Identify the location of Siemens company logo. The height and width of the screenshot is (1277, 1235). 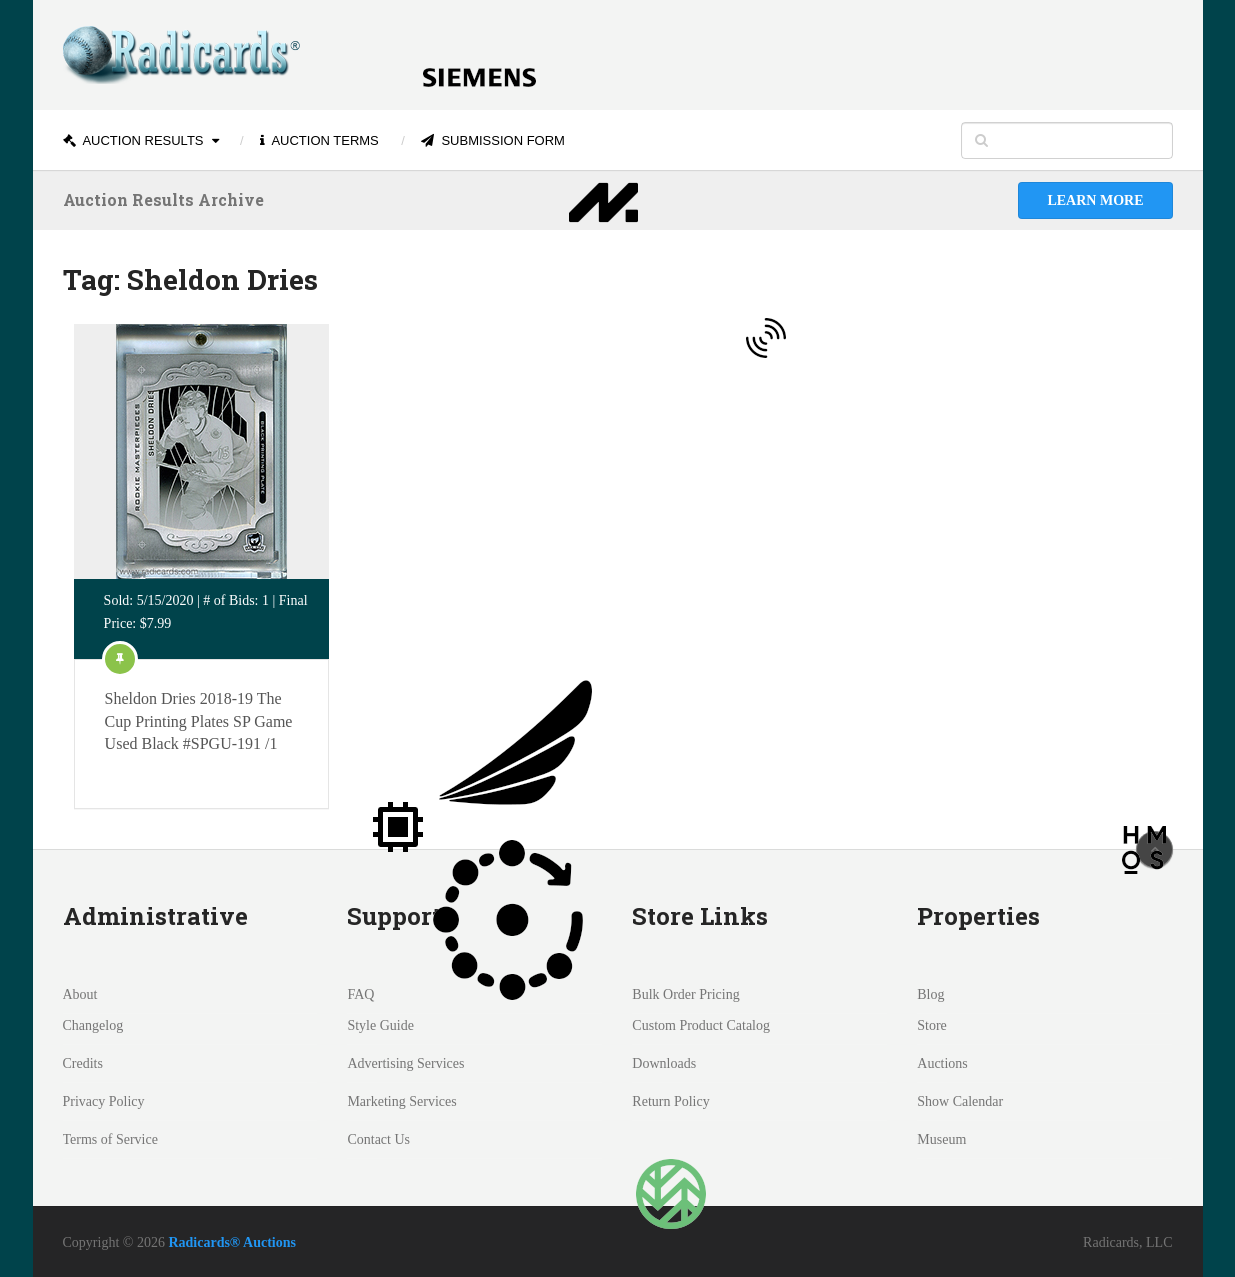
(479, 77).